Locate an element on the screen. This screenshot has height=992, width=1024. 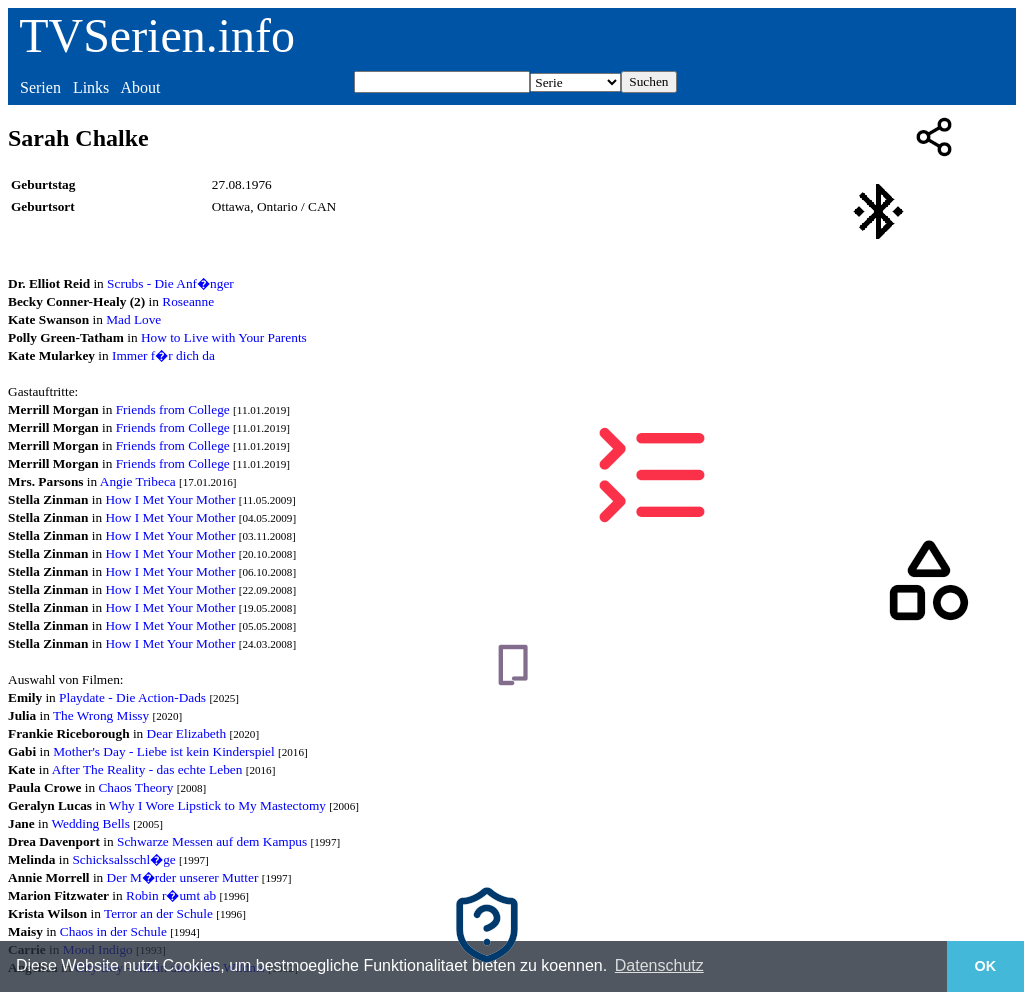
pagekit CMS brand logo is located at coordinates (512, 665).